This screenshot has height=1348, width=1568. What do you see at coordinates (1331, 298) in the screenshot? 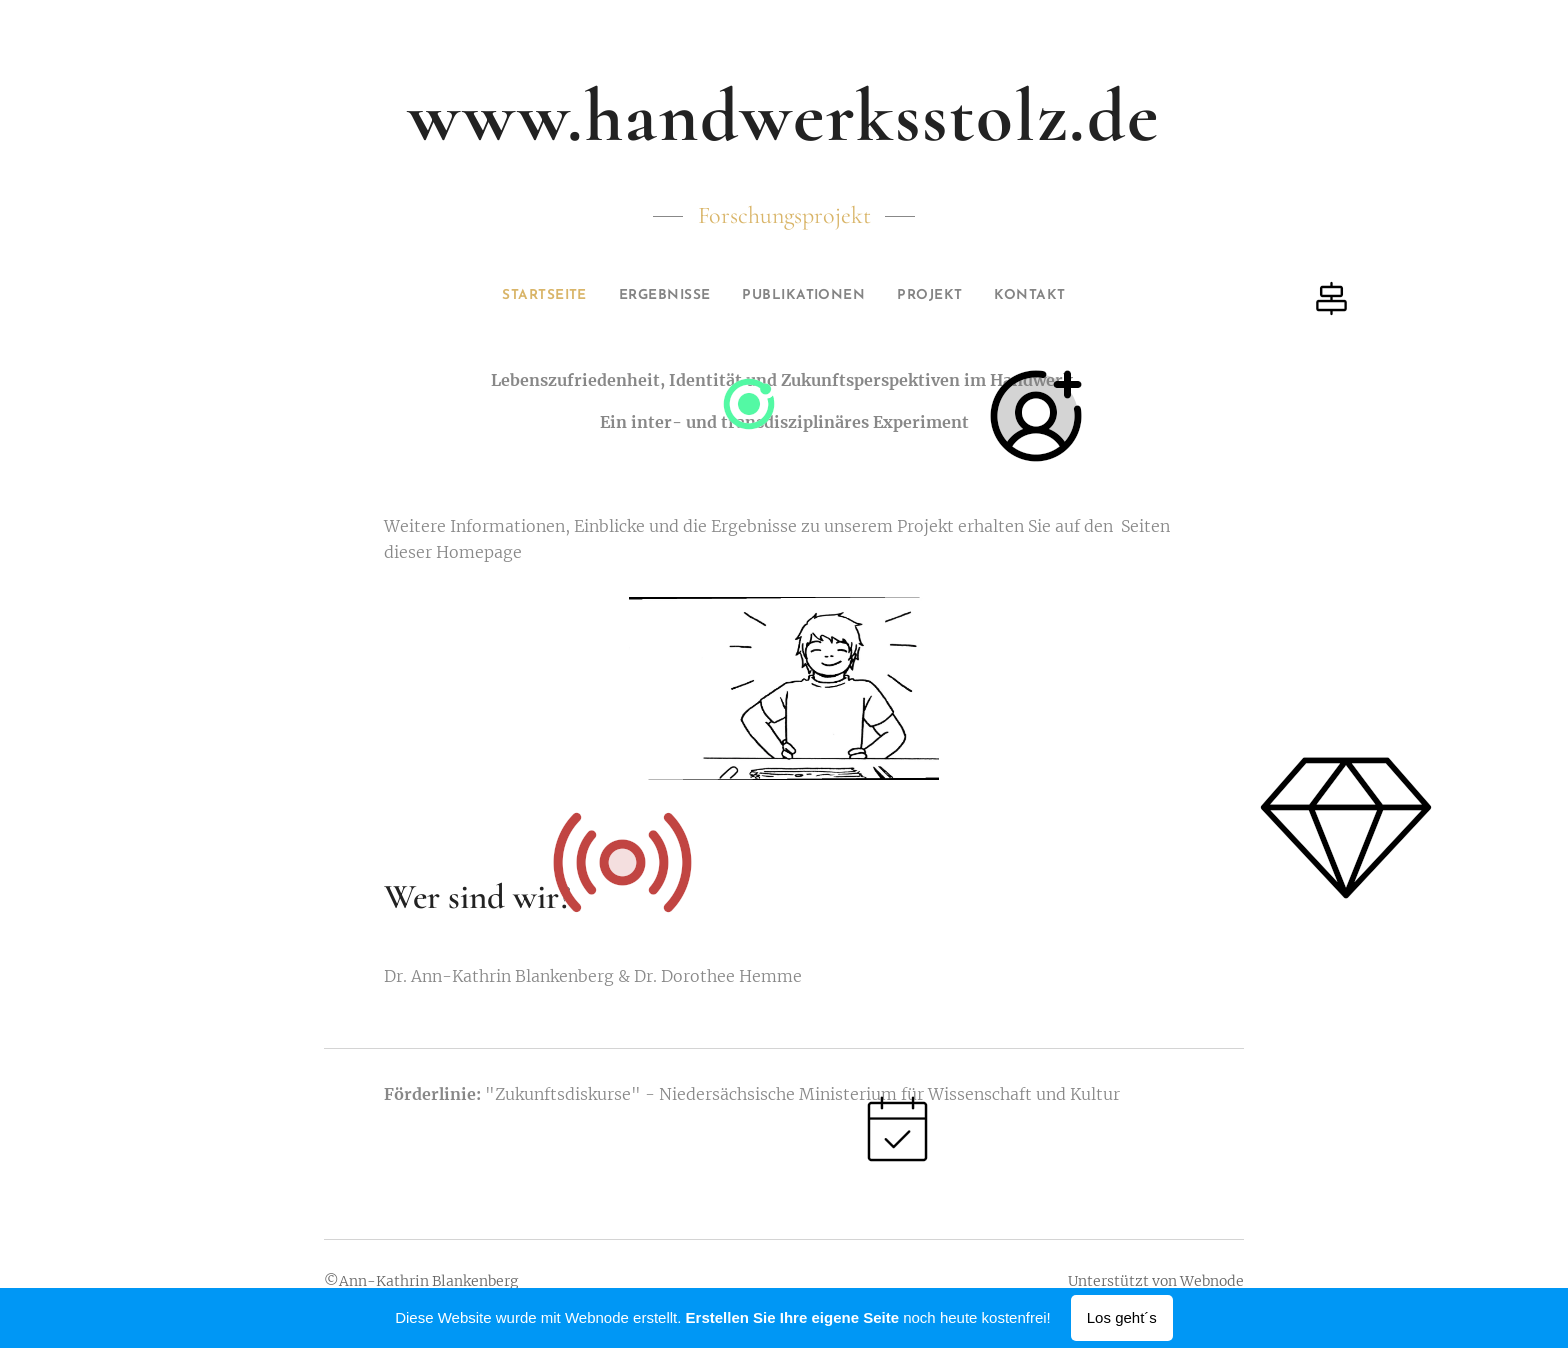
I see `align objects to horizontal center` at bounding box center [1331, 298].